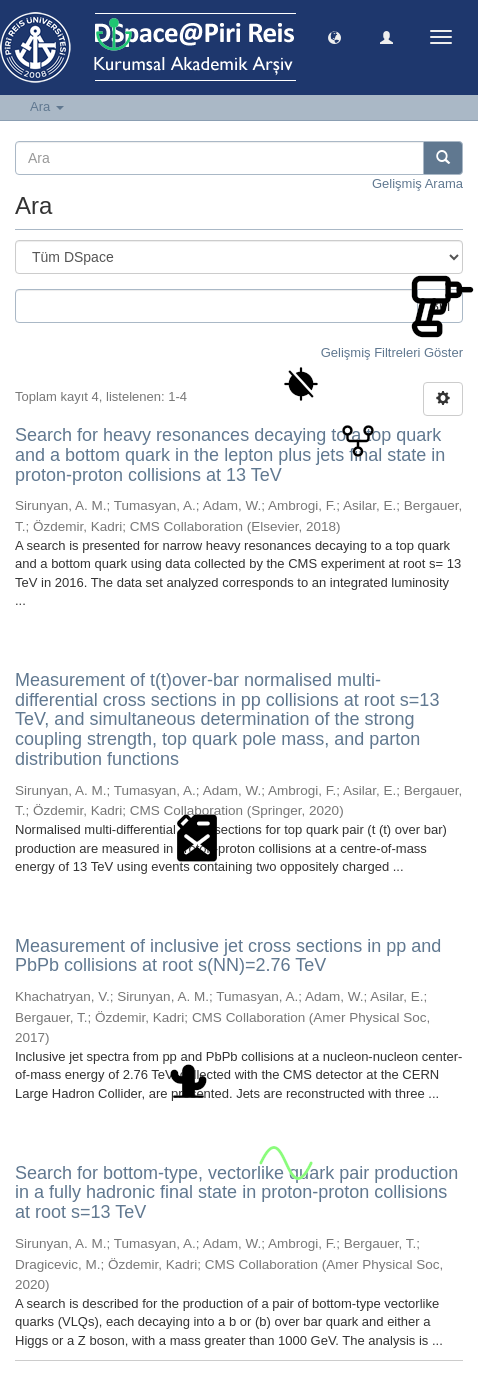 The height and width of the screenshot is (1391, 478). What do you see at coordinates (286, 1163) in the screenshot?
I see `audio or sound wave visualization` at bounding box center [286, 1163].